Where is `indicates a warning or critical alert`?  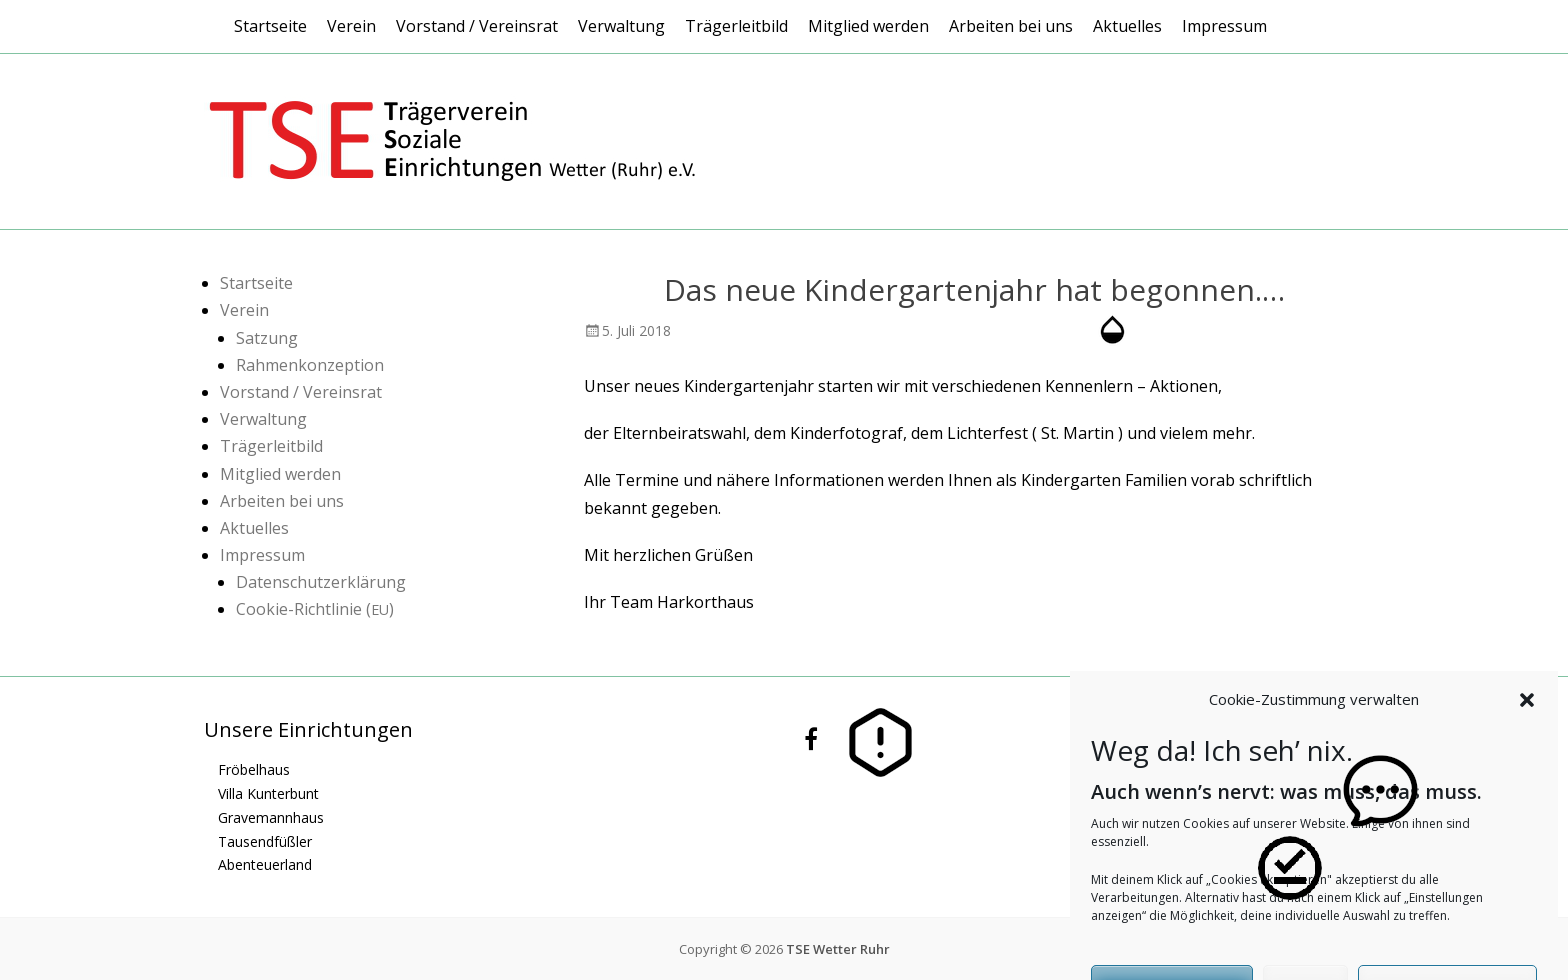 indicates a warning or critical alert is located at coordinates (880, 742).